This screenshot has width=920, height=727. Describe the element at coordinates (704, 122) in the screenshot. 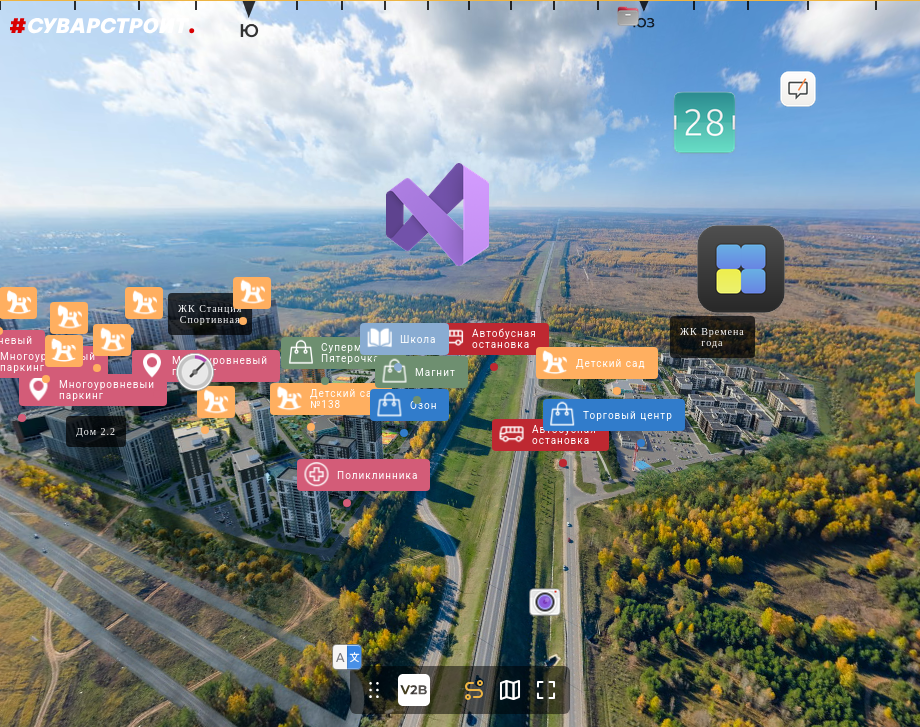

I see `open the GNOME calendar application` at that location.